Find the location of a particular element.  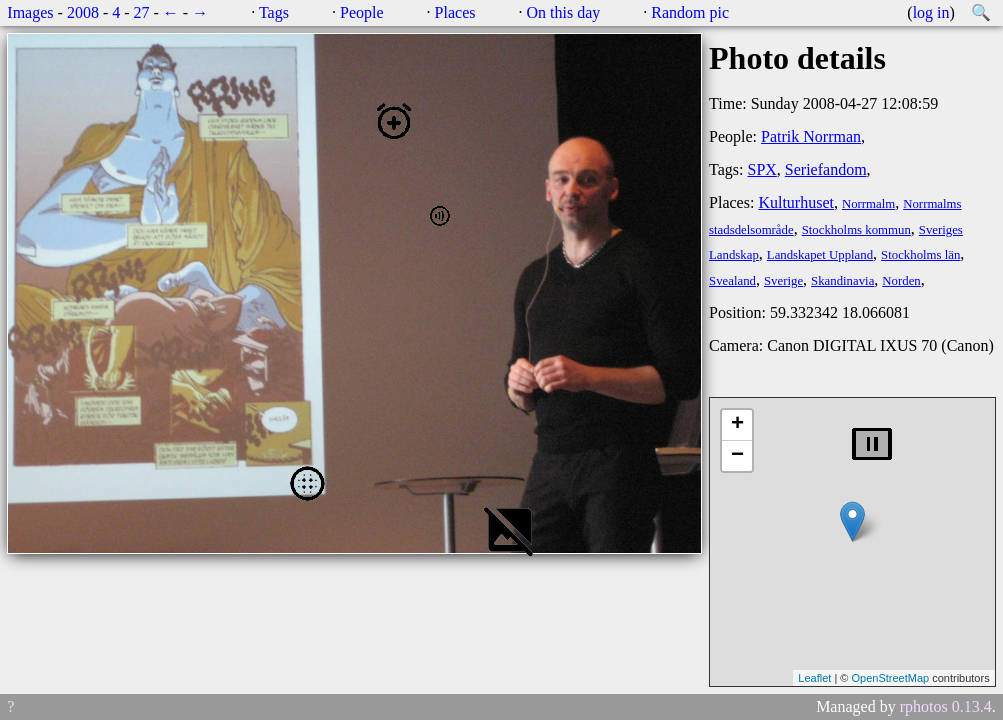

image failed to load is located at coordinates (510, 530).